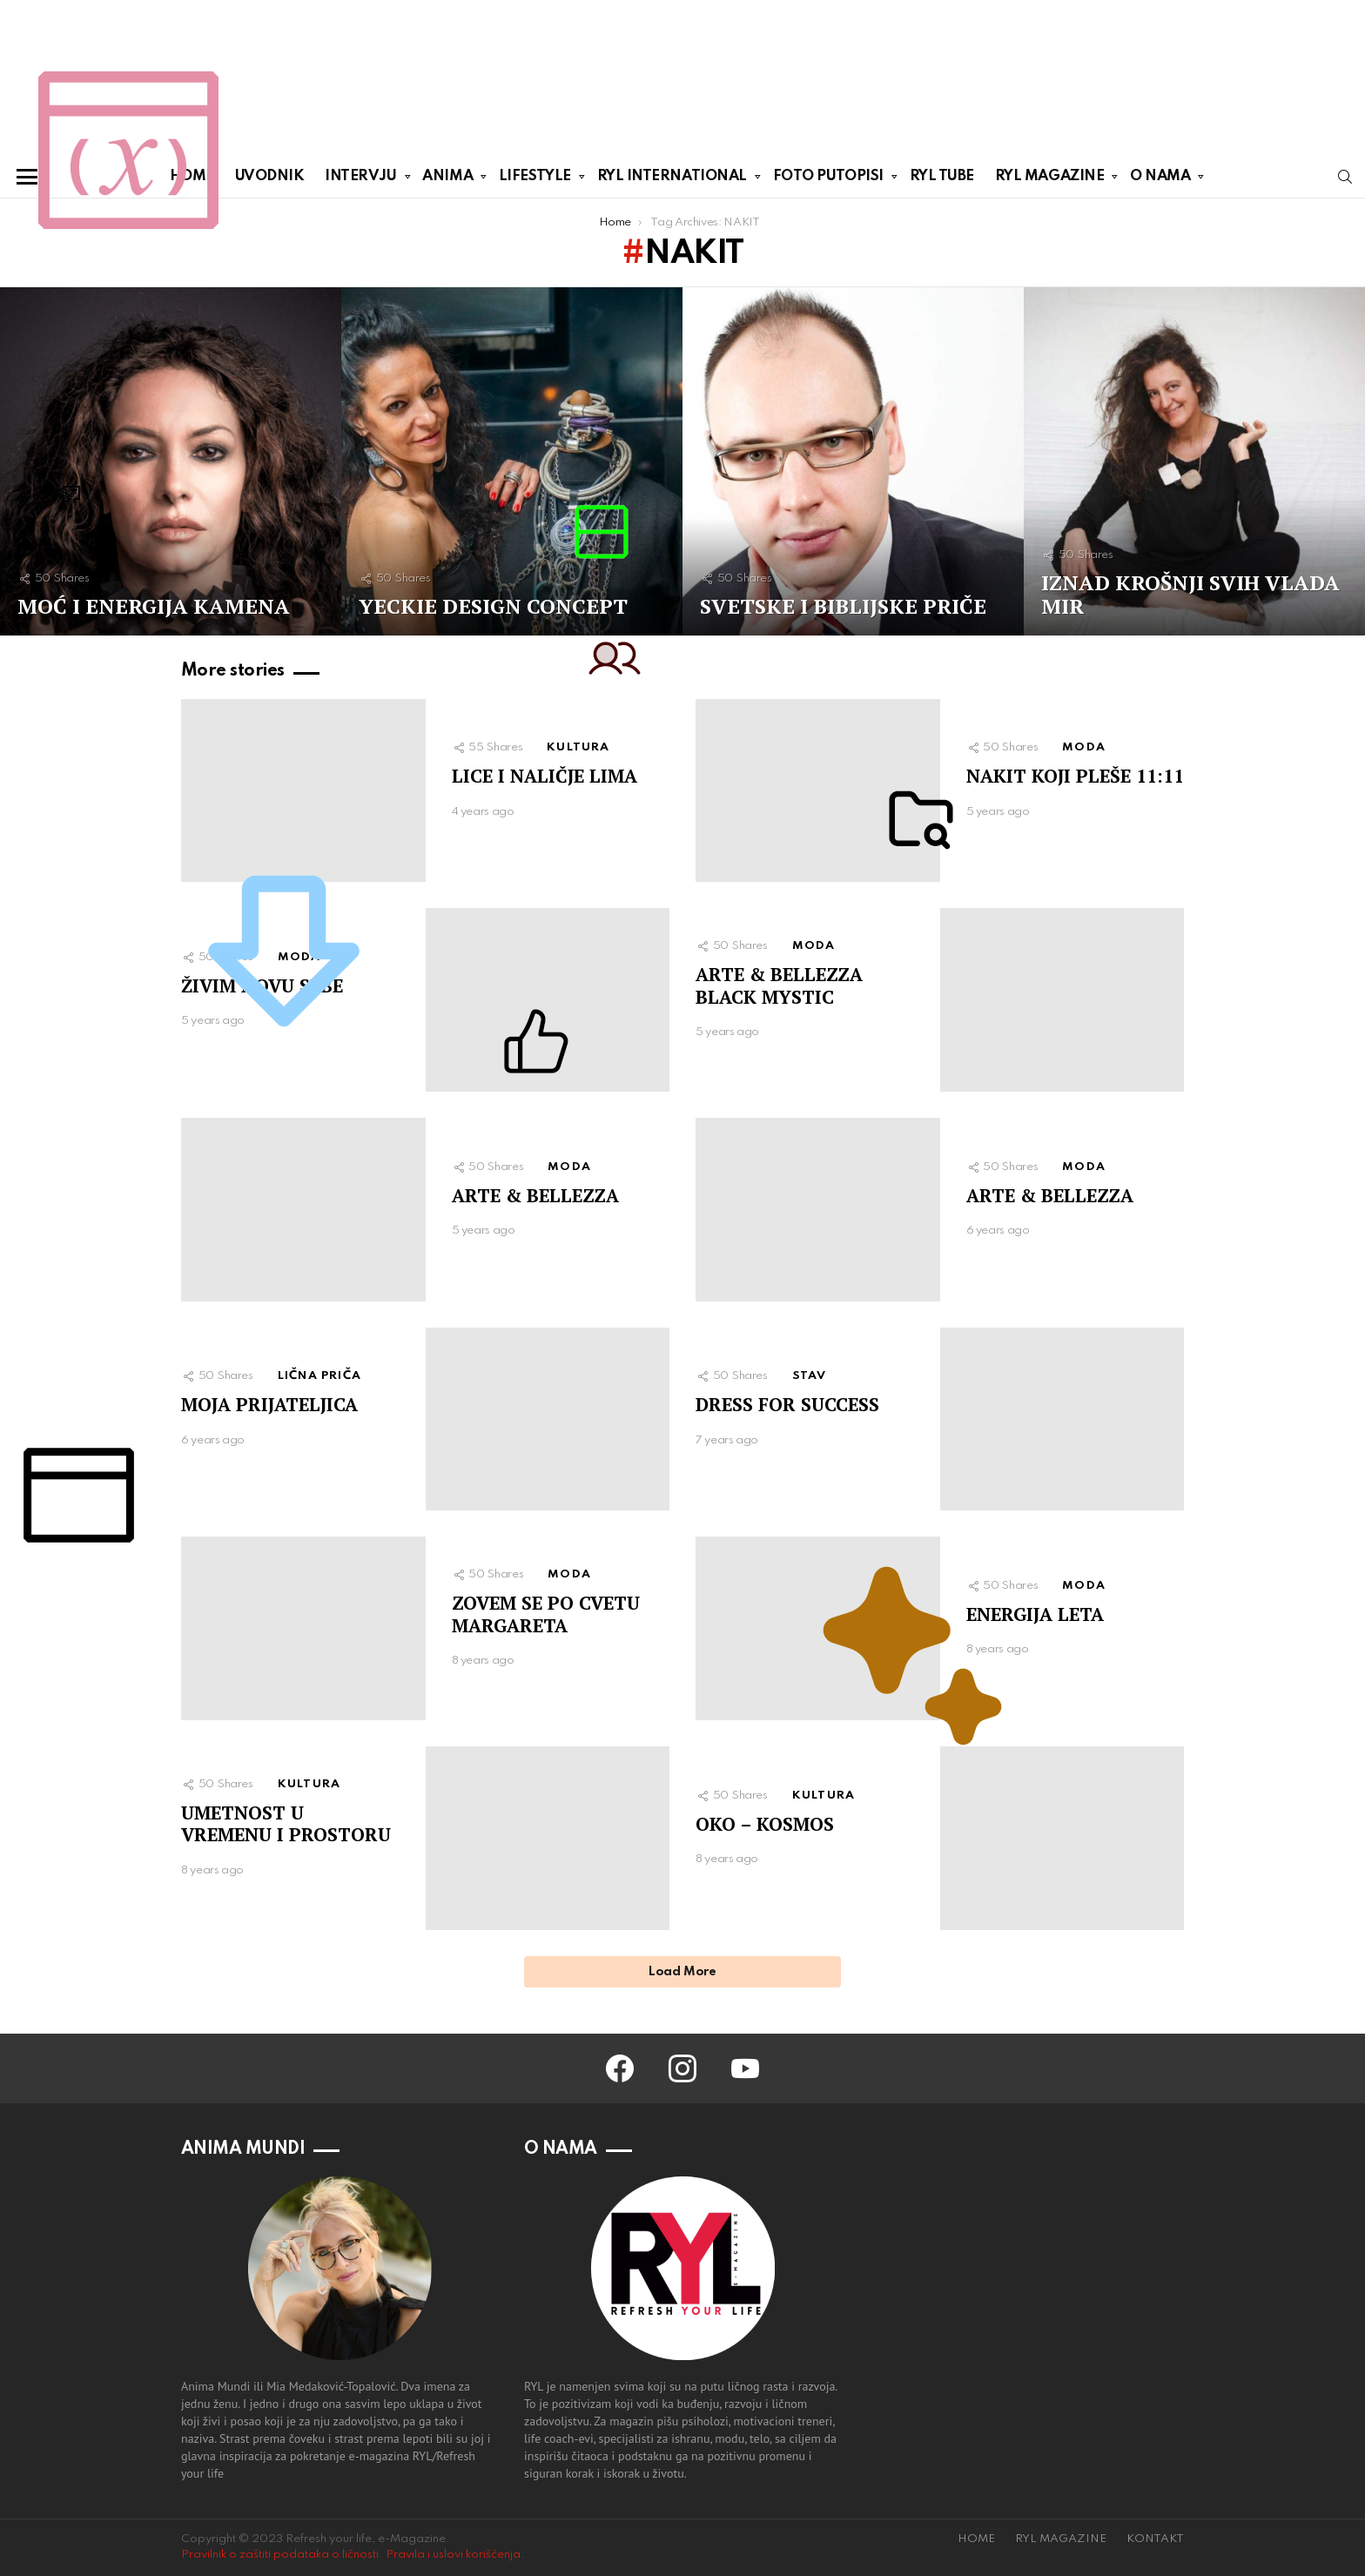 This screenshot has height=2576, width=1365. What do you see at coordinates (128, 150) in the screenshot?
I see `view grouped variables in debug panel` at bounding box center [128, 150].